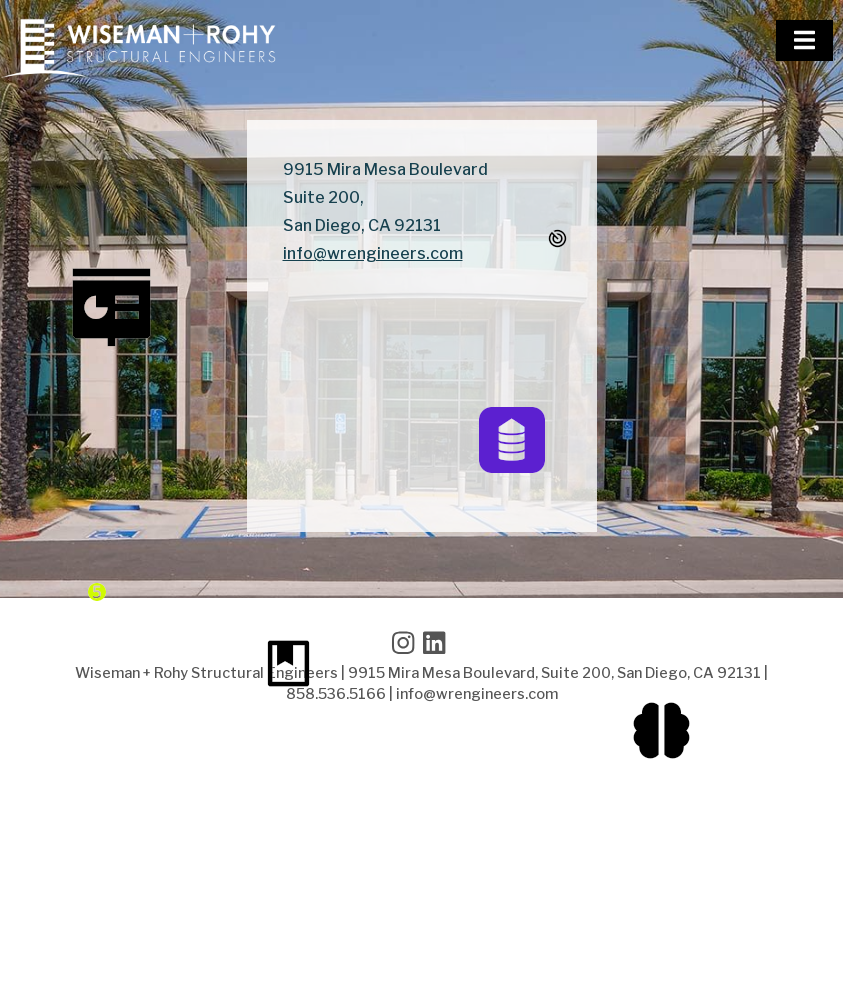 The width and height of the screenshot is (843, 1000). Describe the element at coordinates (97, 592) in the screenshot. I see `JUnit 5 testing framework logo` at that location.